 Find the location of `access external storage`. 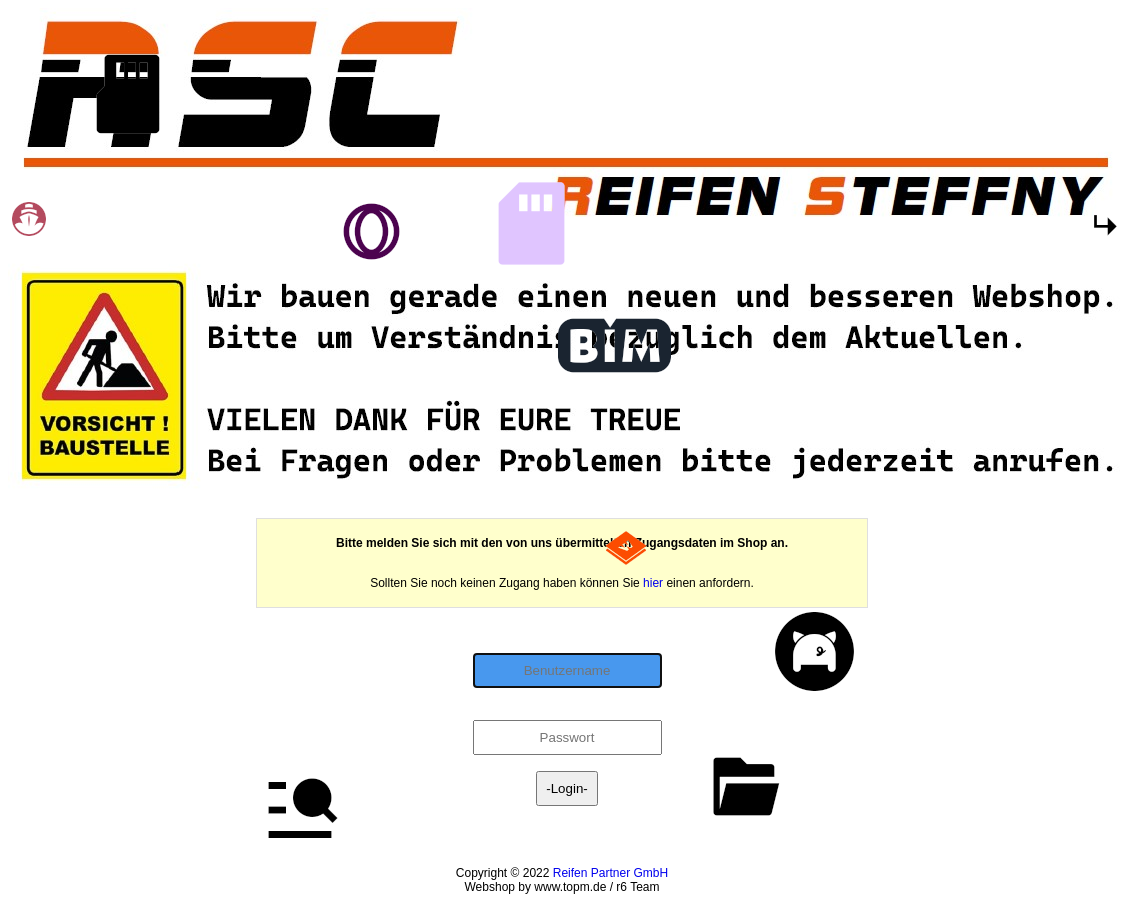

access external storage is located at coordinates (531, 223).